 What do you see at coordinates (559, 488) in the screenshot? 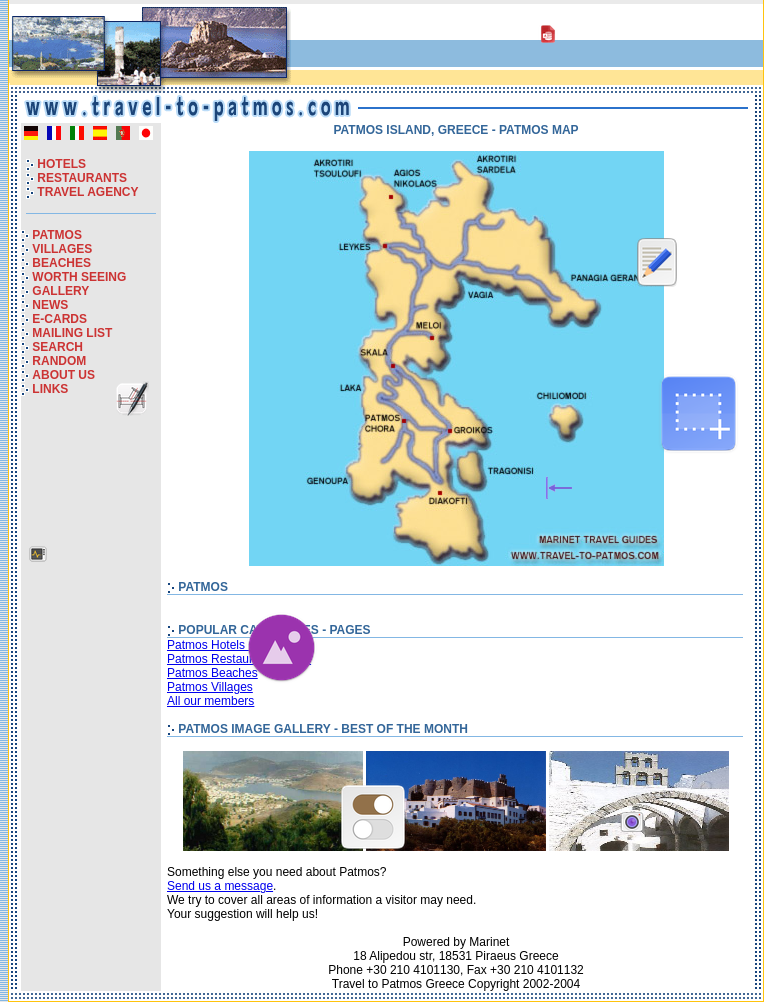
I see `go to the first item in a list or sequence` at bounding box center [559, 488].